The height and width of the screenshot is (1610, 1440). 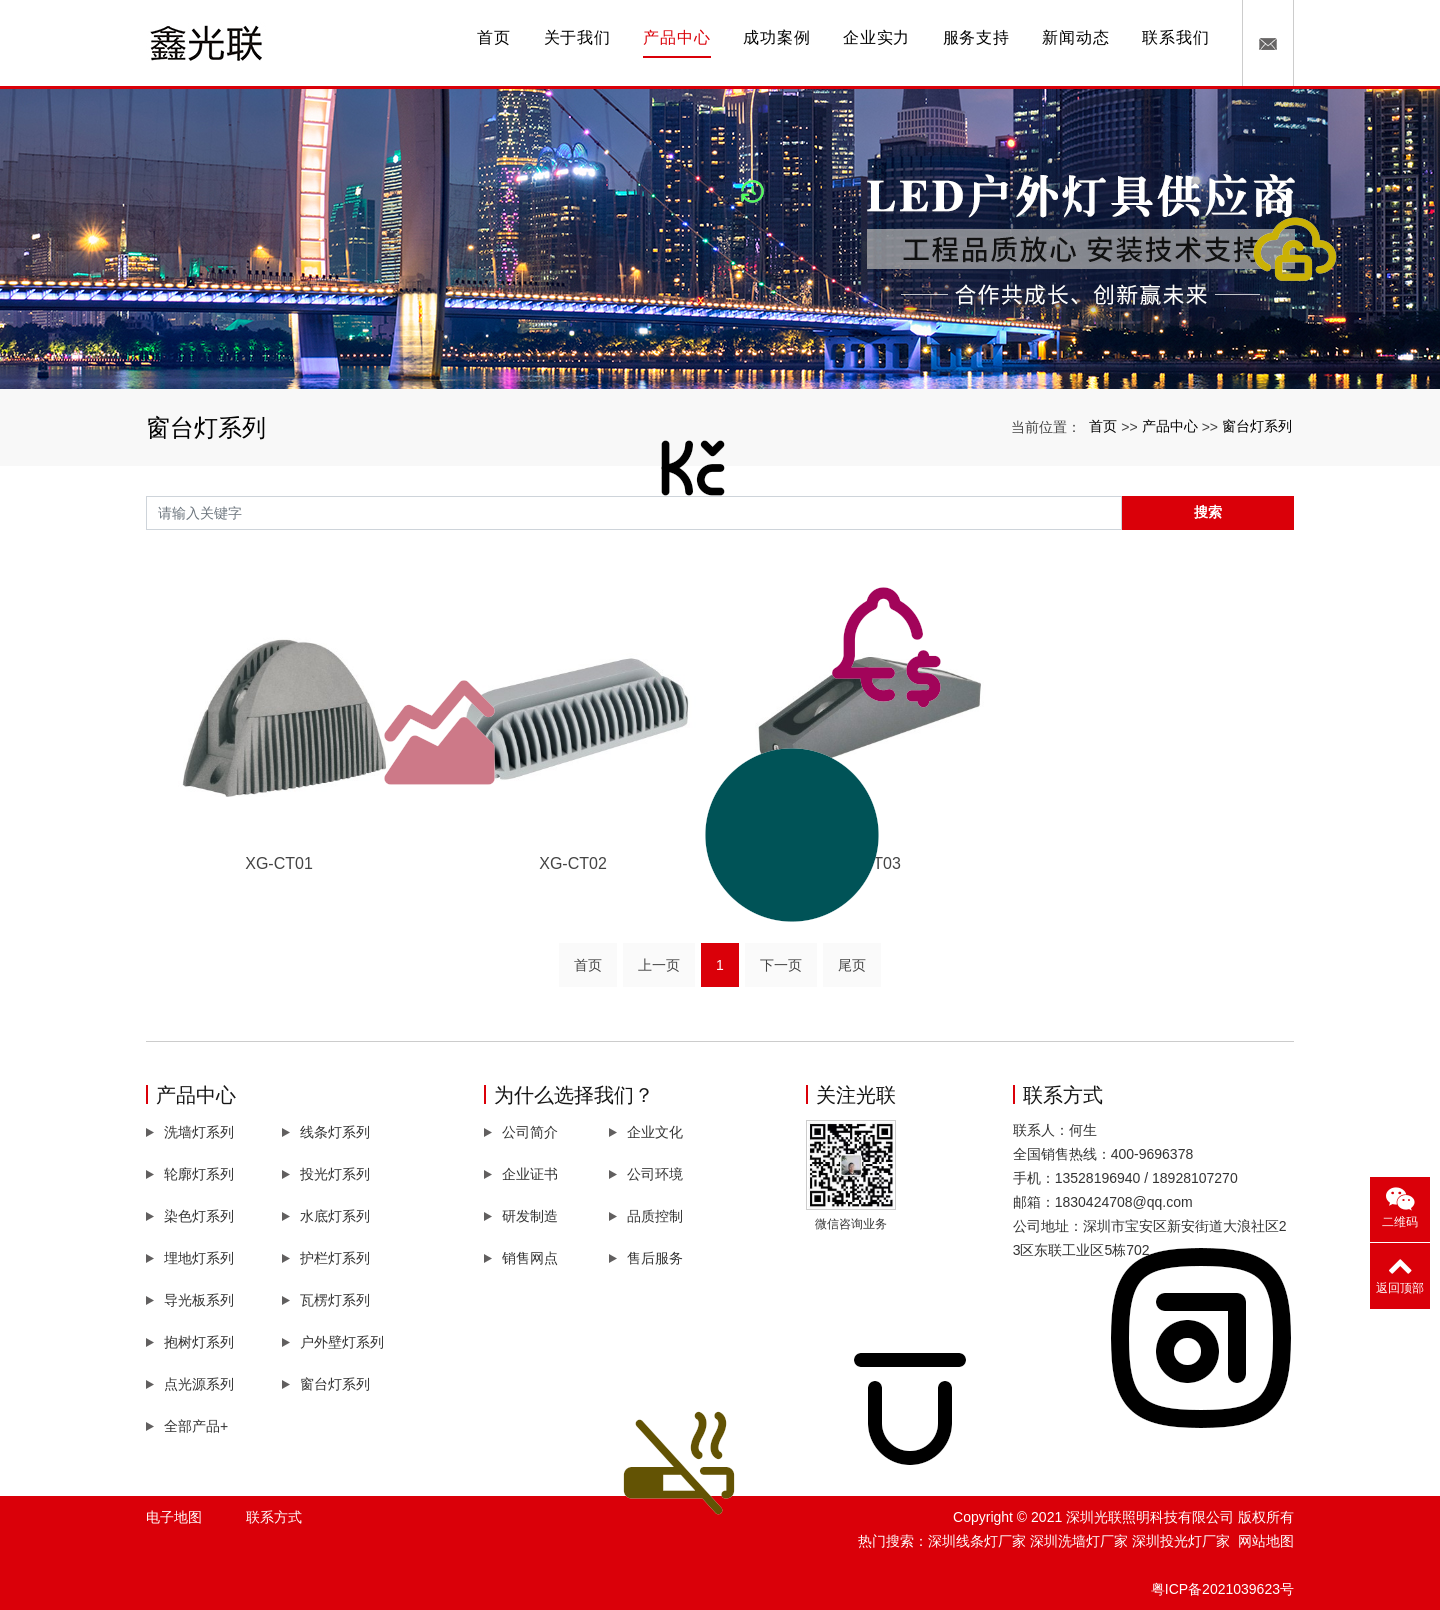 What do you see at coordinates (1293, 247) in the screenshot?
I see `cloud storage with unlocked security` at bounding box center [1293, 247].